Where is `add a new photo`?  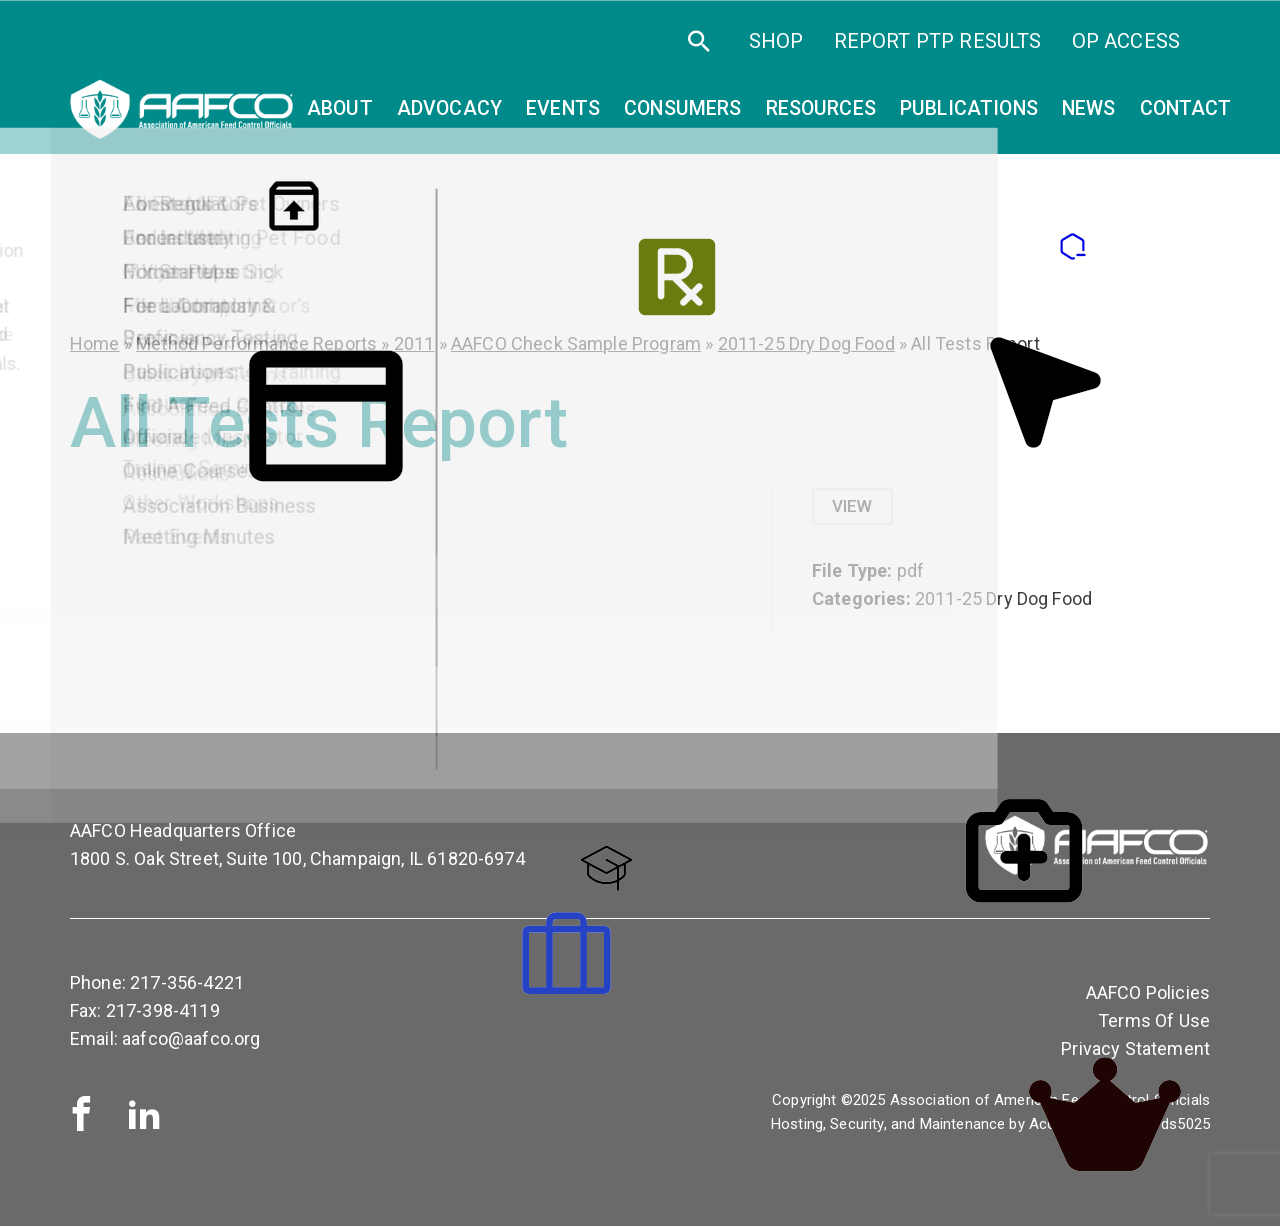
add a new photo is located at coordinates (1024, 853).